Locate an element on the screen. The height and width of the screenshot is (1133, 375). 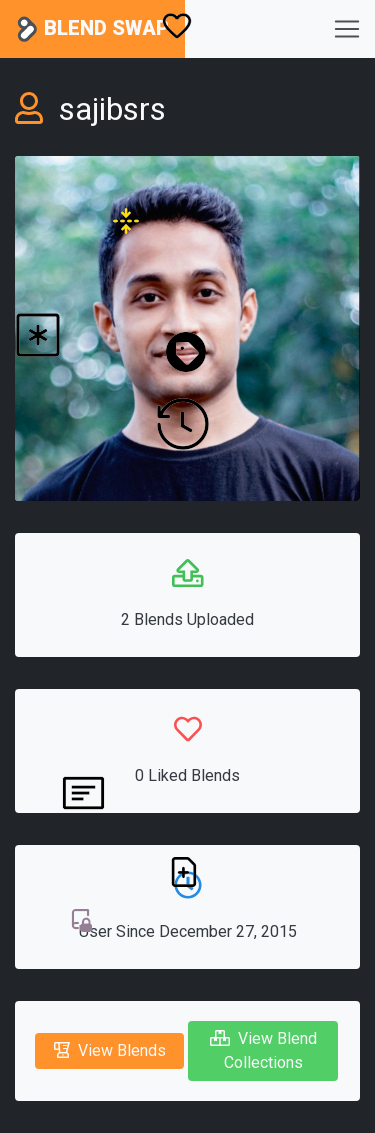
add a new file is located at coordinates (183, 872).